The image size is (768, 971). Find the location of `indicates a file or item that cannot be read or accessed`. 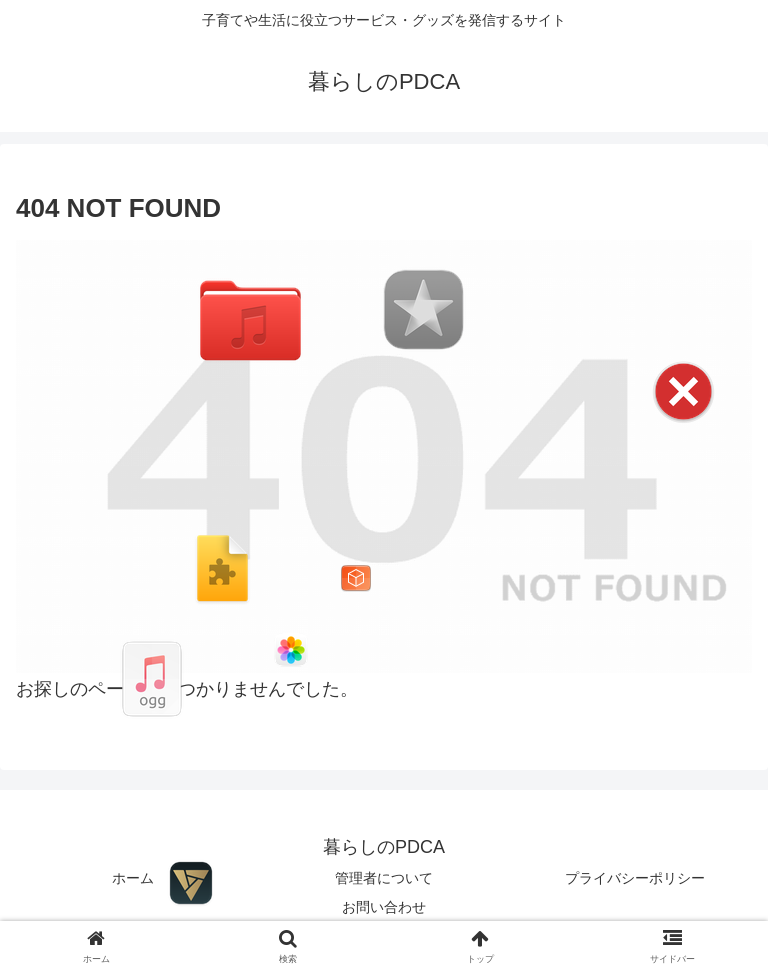

indicates a file or item that cannot be read or accessed is located at coordinates (683, 391).